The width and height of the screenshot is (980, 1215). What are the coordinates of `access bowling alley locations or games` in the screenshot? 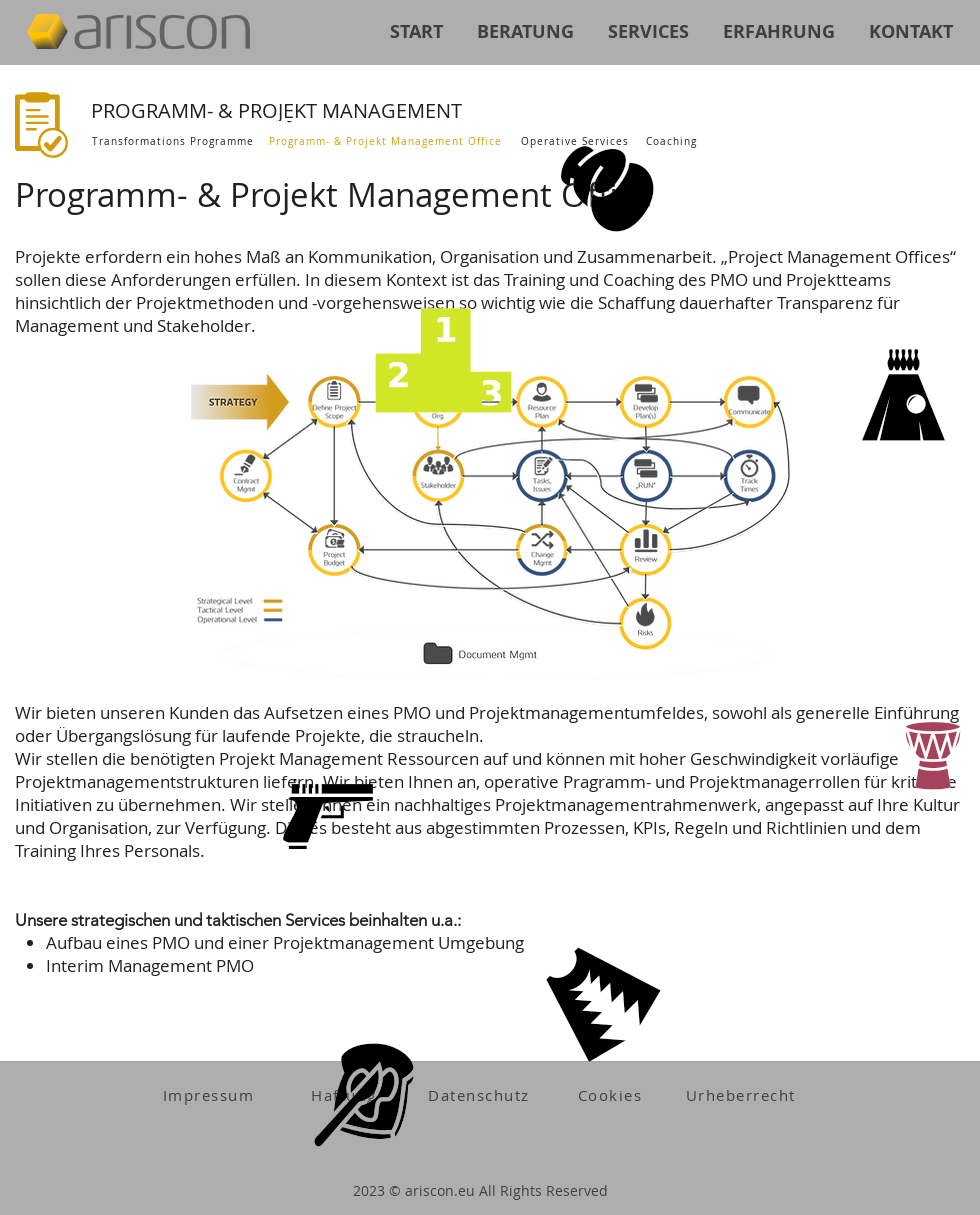 It's located at (903, 394).